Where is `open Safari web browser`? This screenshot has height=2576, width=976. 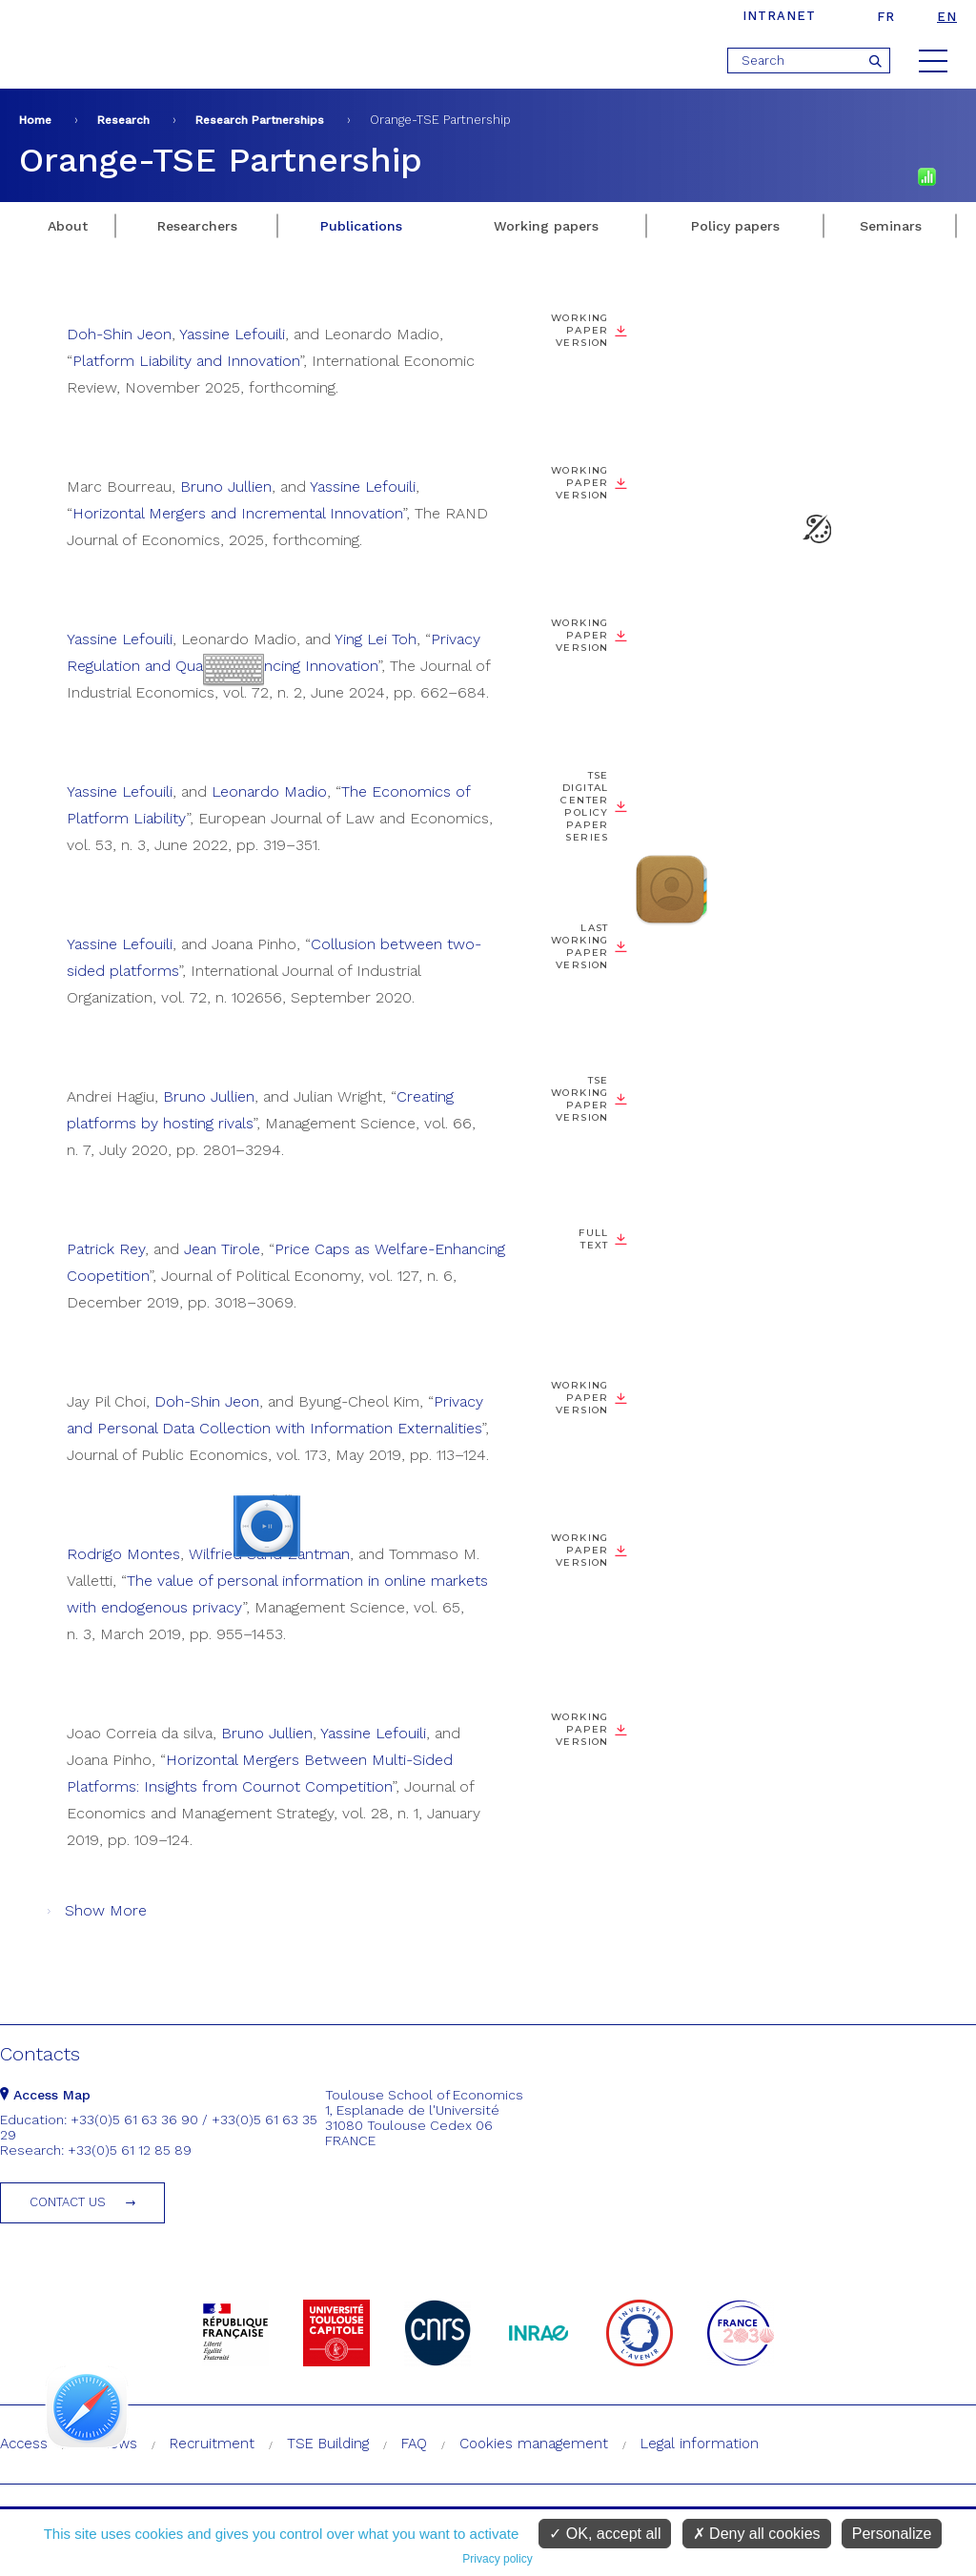
open Safari web browser is located at coordinates (87, 2407).